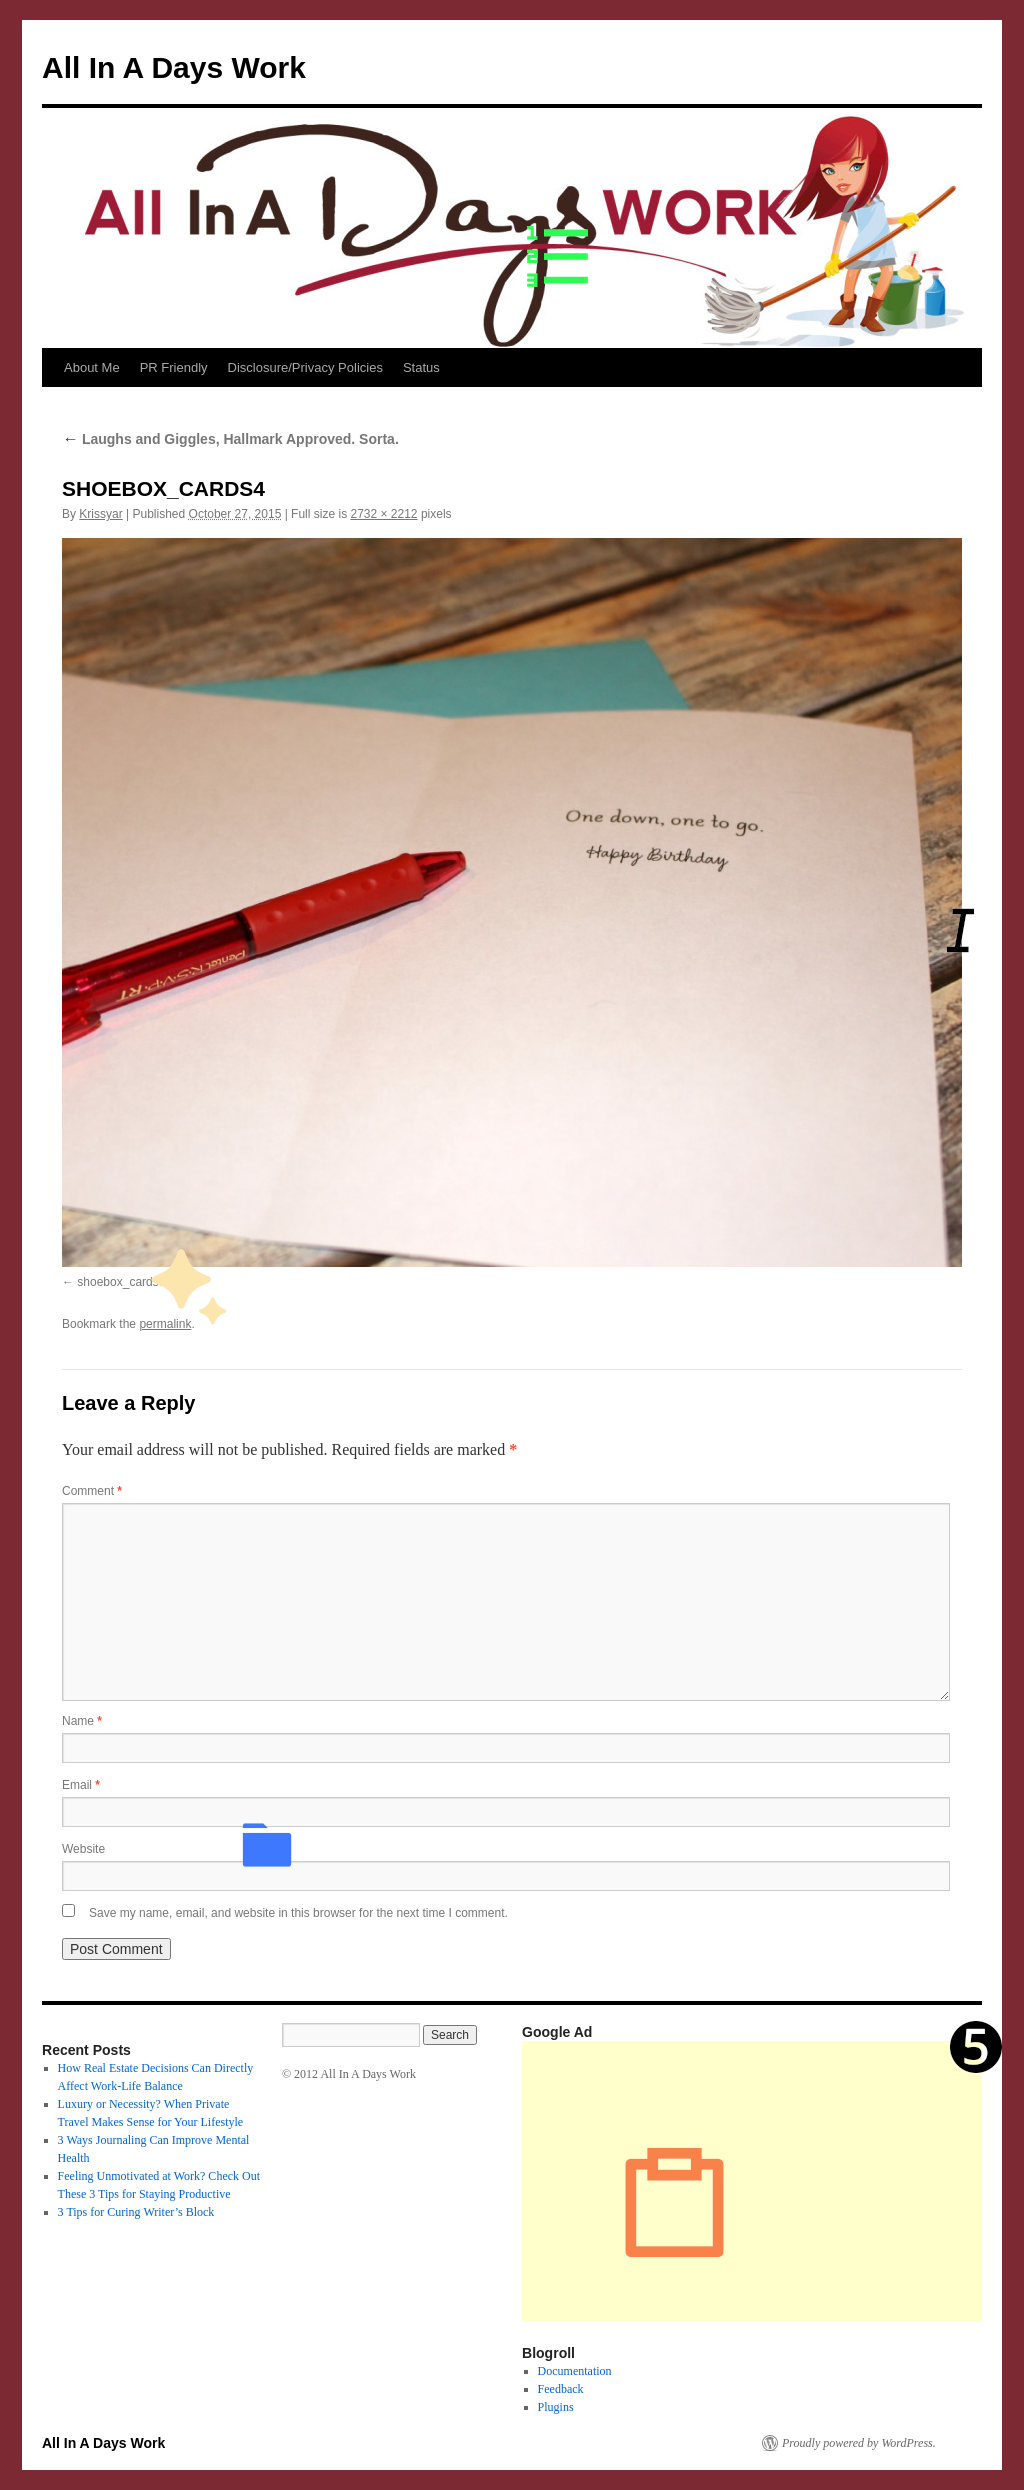 This screenshot has width=1024, height=2490. I want to click on open Google Bard AI assistant, so click(189, 1287).